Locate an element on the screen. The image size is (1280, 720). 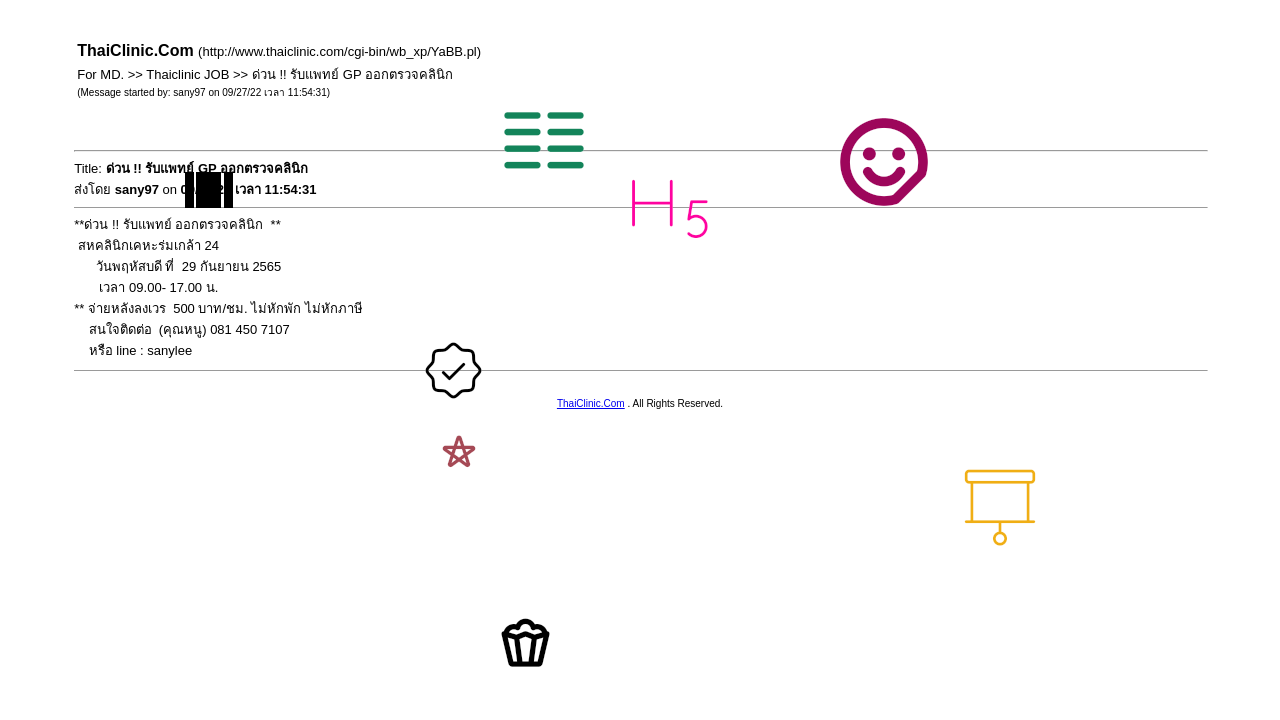
switch to multi-column text layout is located at coordinates (544, 142).